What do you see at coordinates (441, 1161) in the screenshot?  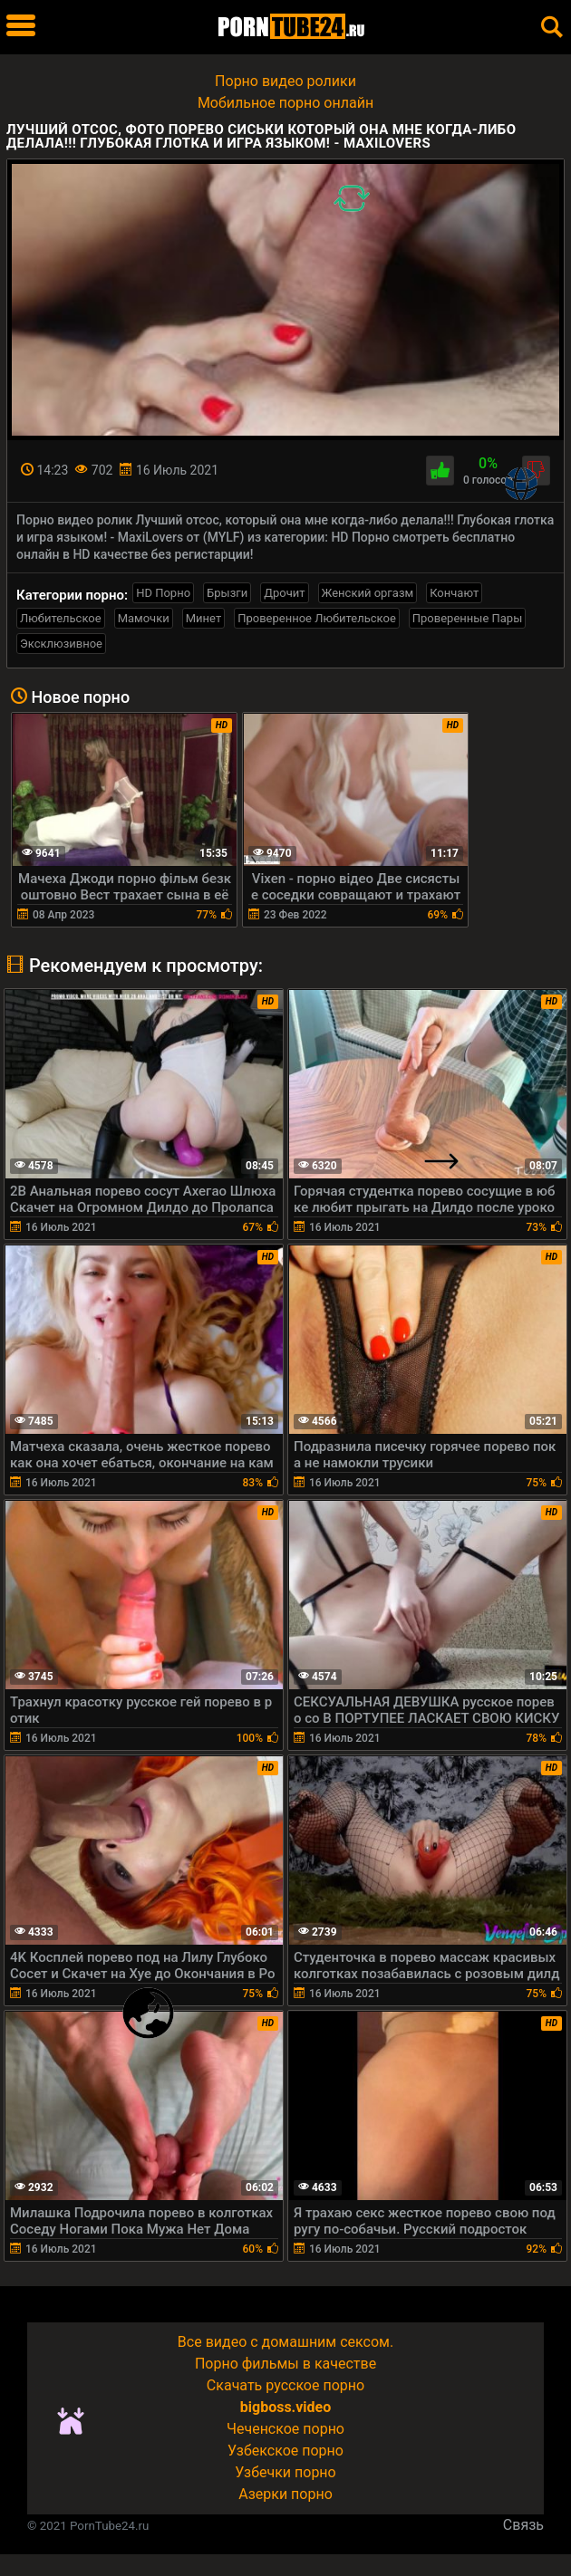 I see `proceed to the next step` at bounding box center [441, 1161].